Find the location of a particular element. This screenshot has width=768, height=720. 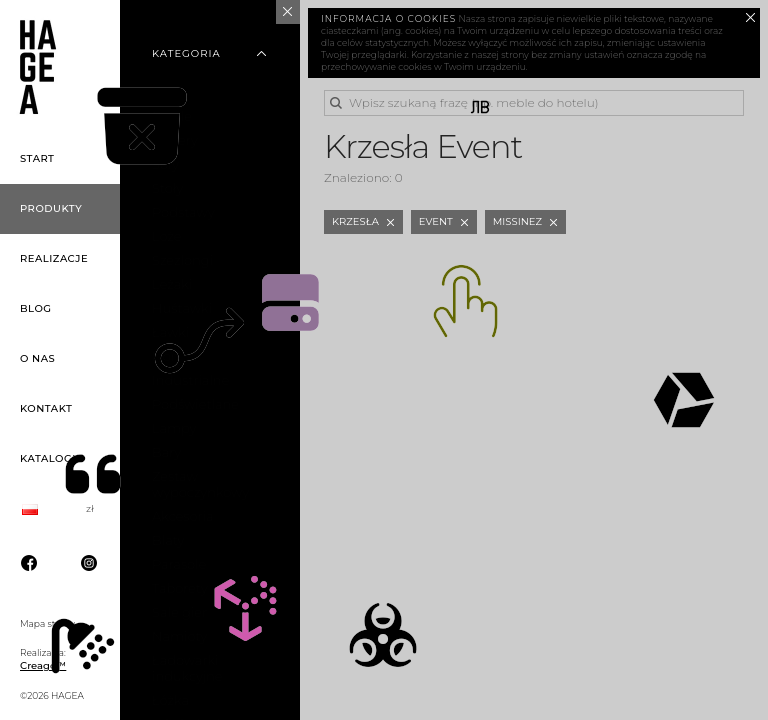

insert a block quote is located at coordinates (93, 474).